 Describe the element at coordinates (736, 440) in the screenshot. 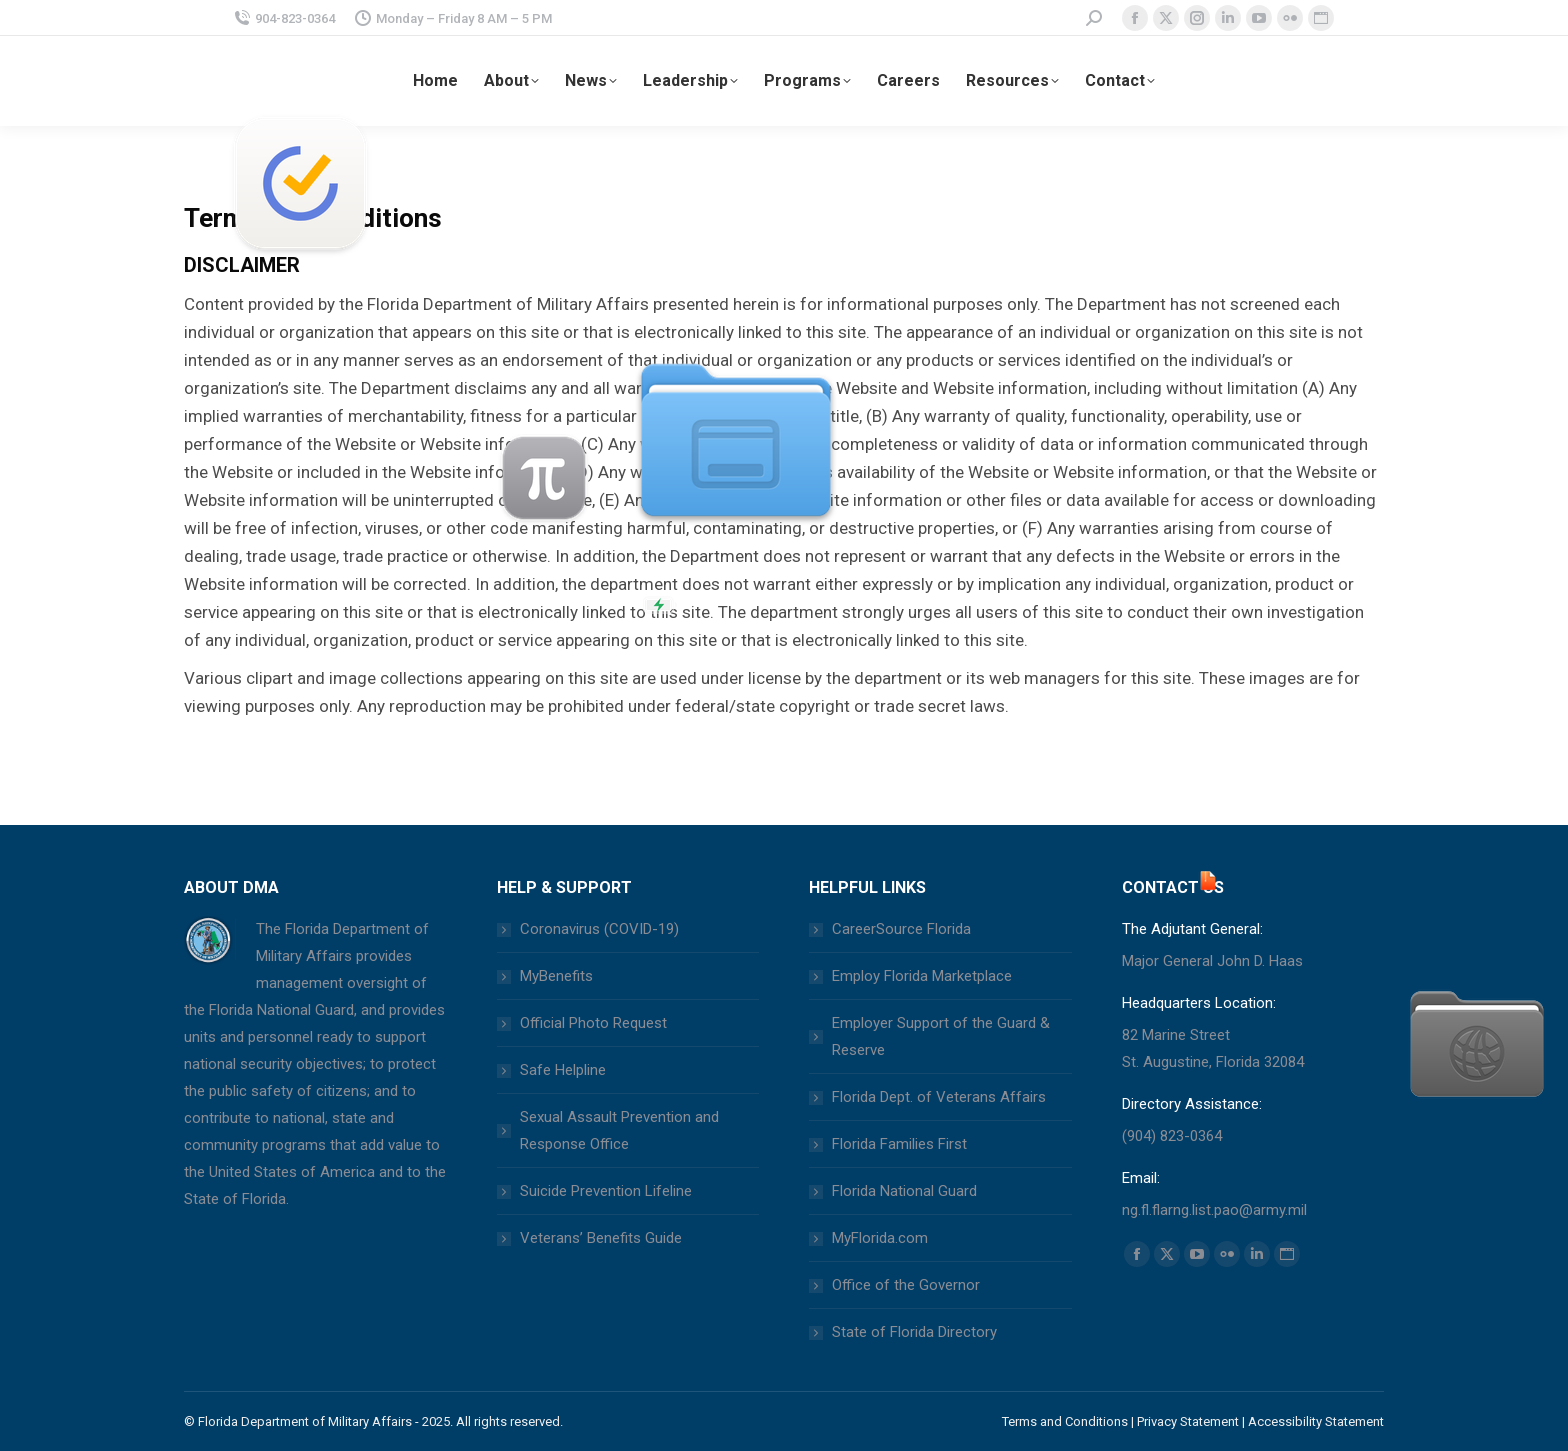

I see `open desktop folder` at that location.